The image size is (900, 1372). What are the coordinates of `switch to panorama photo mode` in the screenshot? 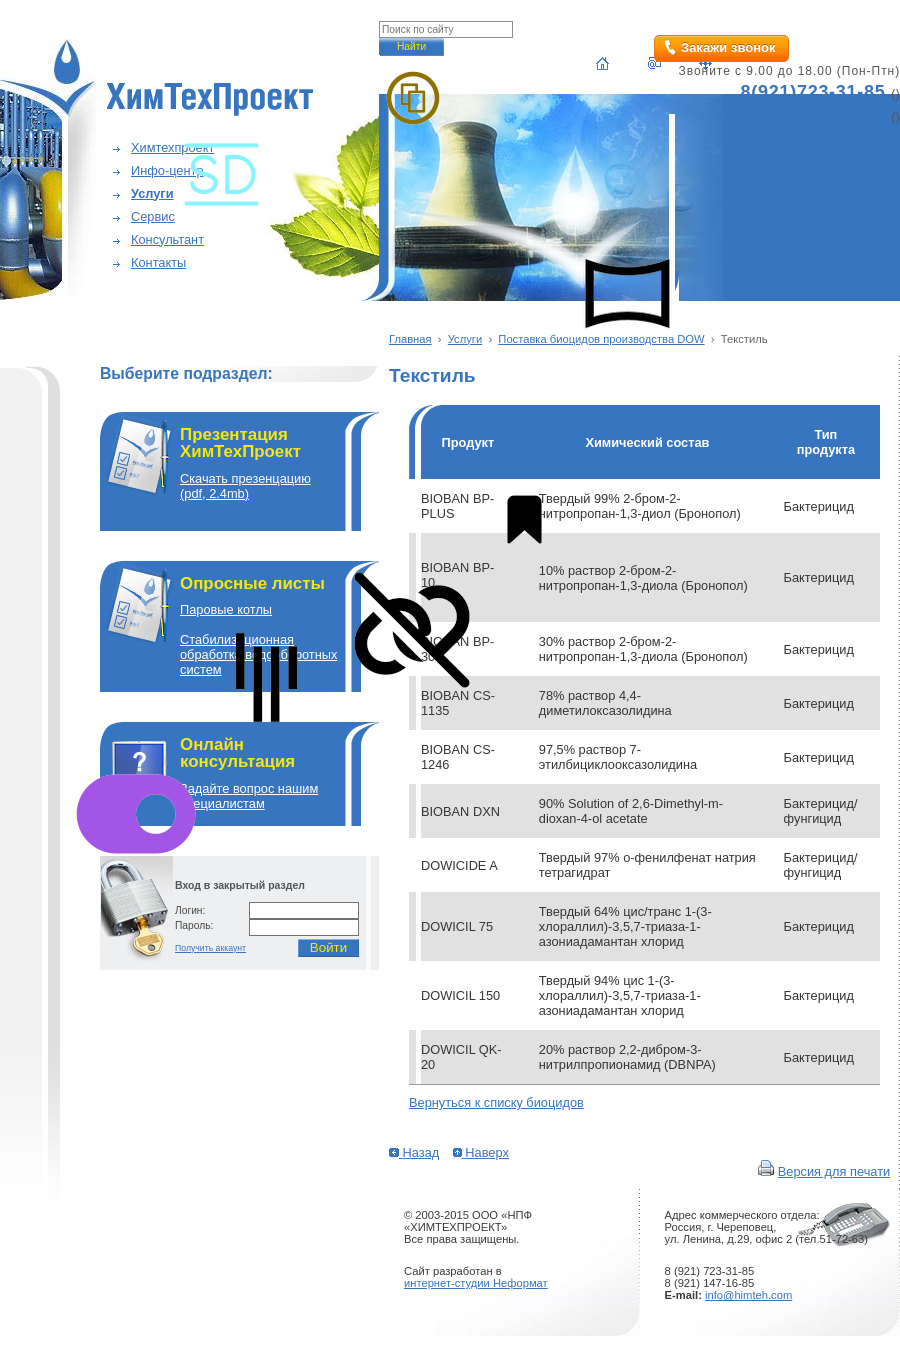 It's located at (627, 293).